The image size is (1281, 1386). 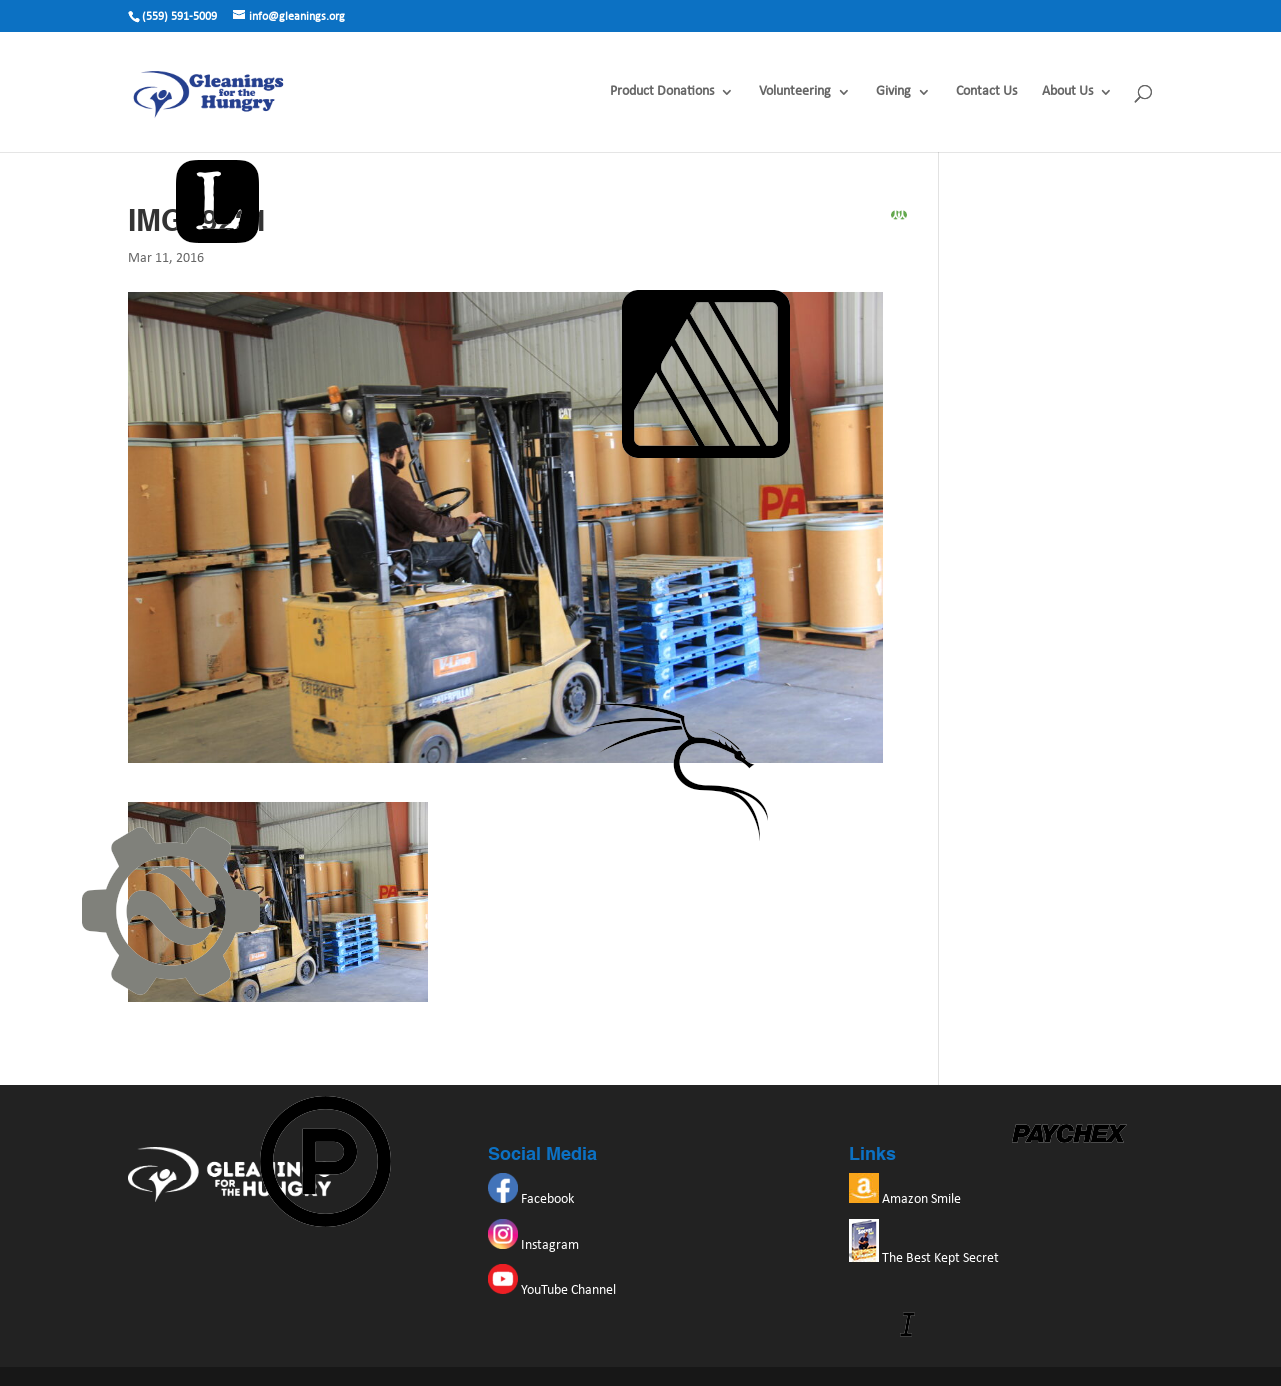 I want to click on access Paychex payroll services, so click(x=1069, y=1133).